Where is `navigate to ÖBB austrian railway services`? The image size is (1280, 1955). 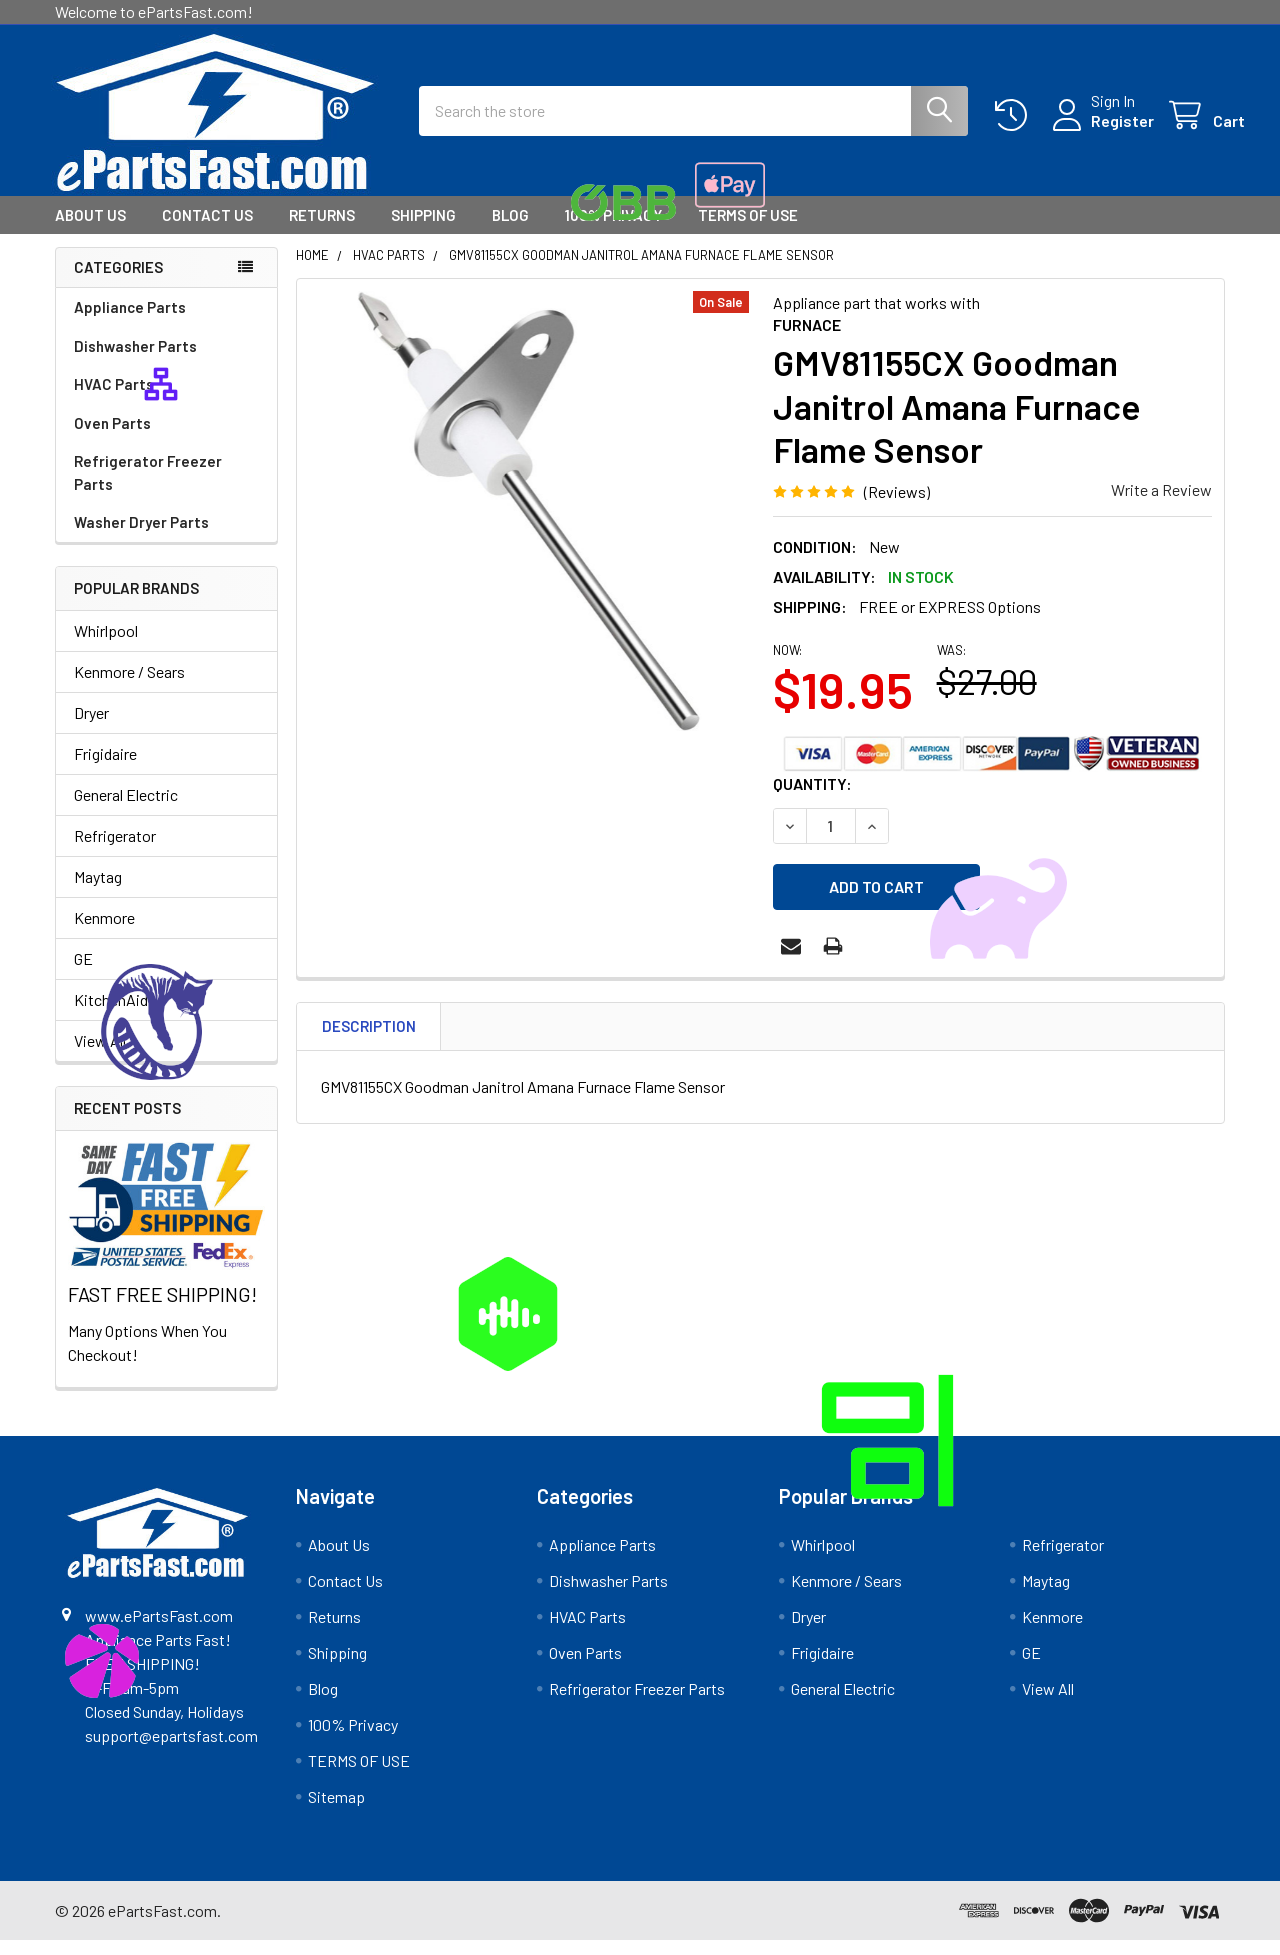
navigate to ÖBB austrian railway services is located at coordinates (623, 202).